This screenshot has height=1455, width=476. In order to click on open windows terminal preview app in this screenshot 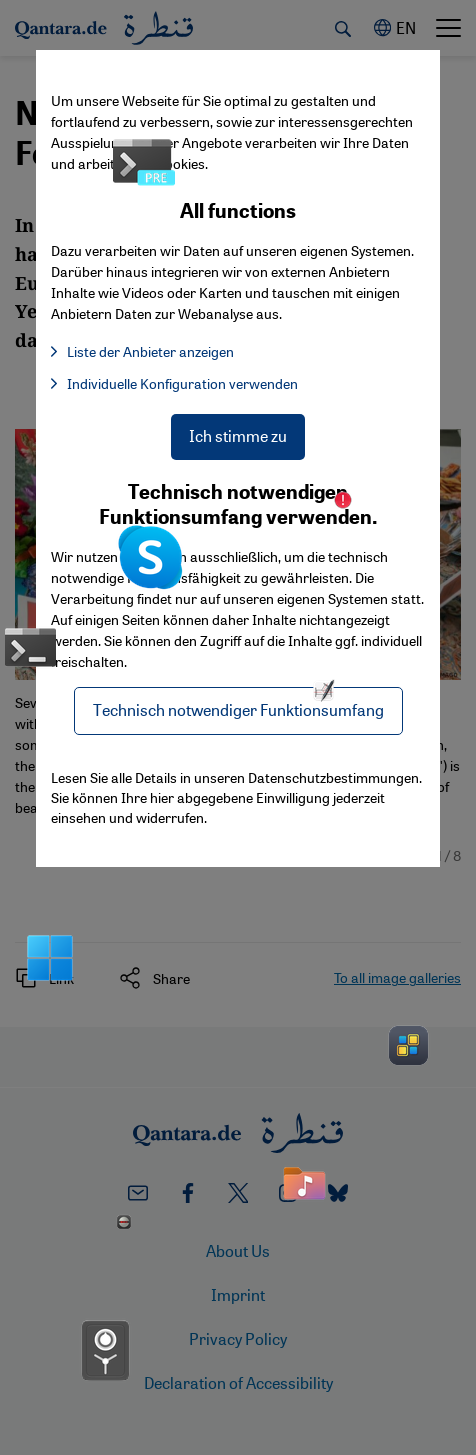, I will do `click(144, 161)`.